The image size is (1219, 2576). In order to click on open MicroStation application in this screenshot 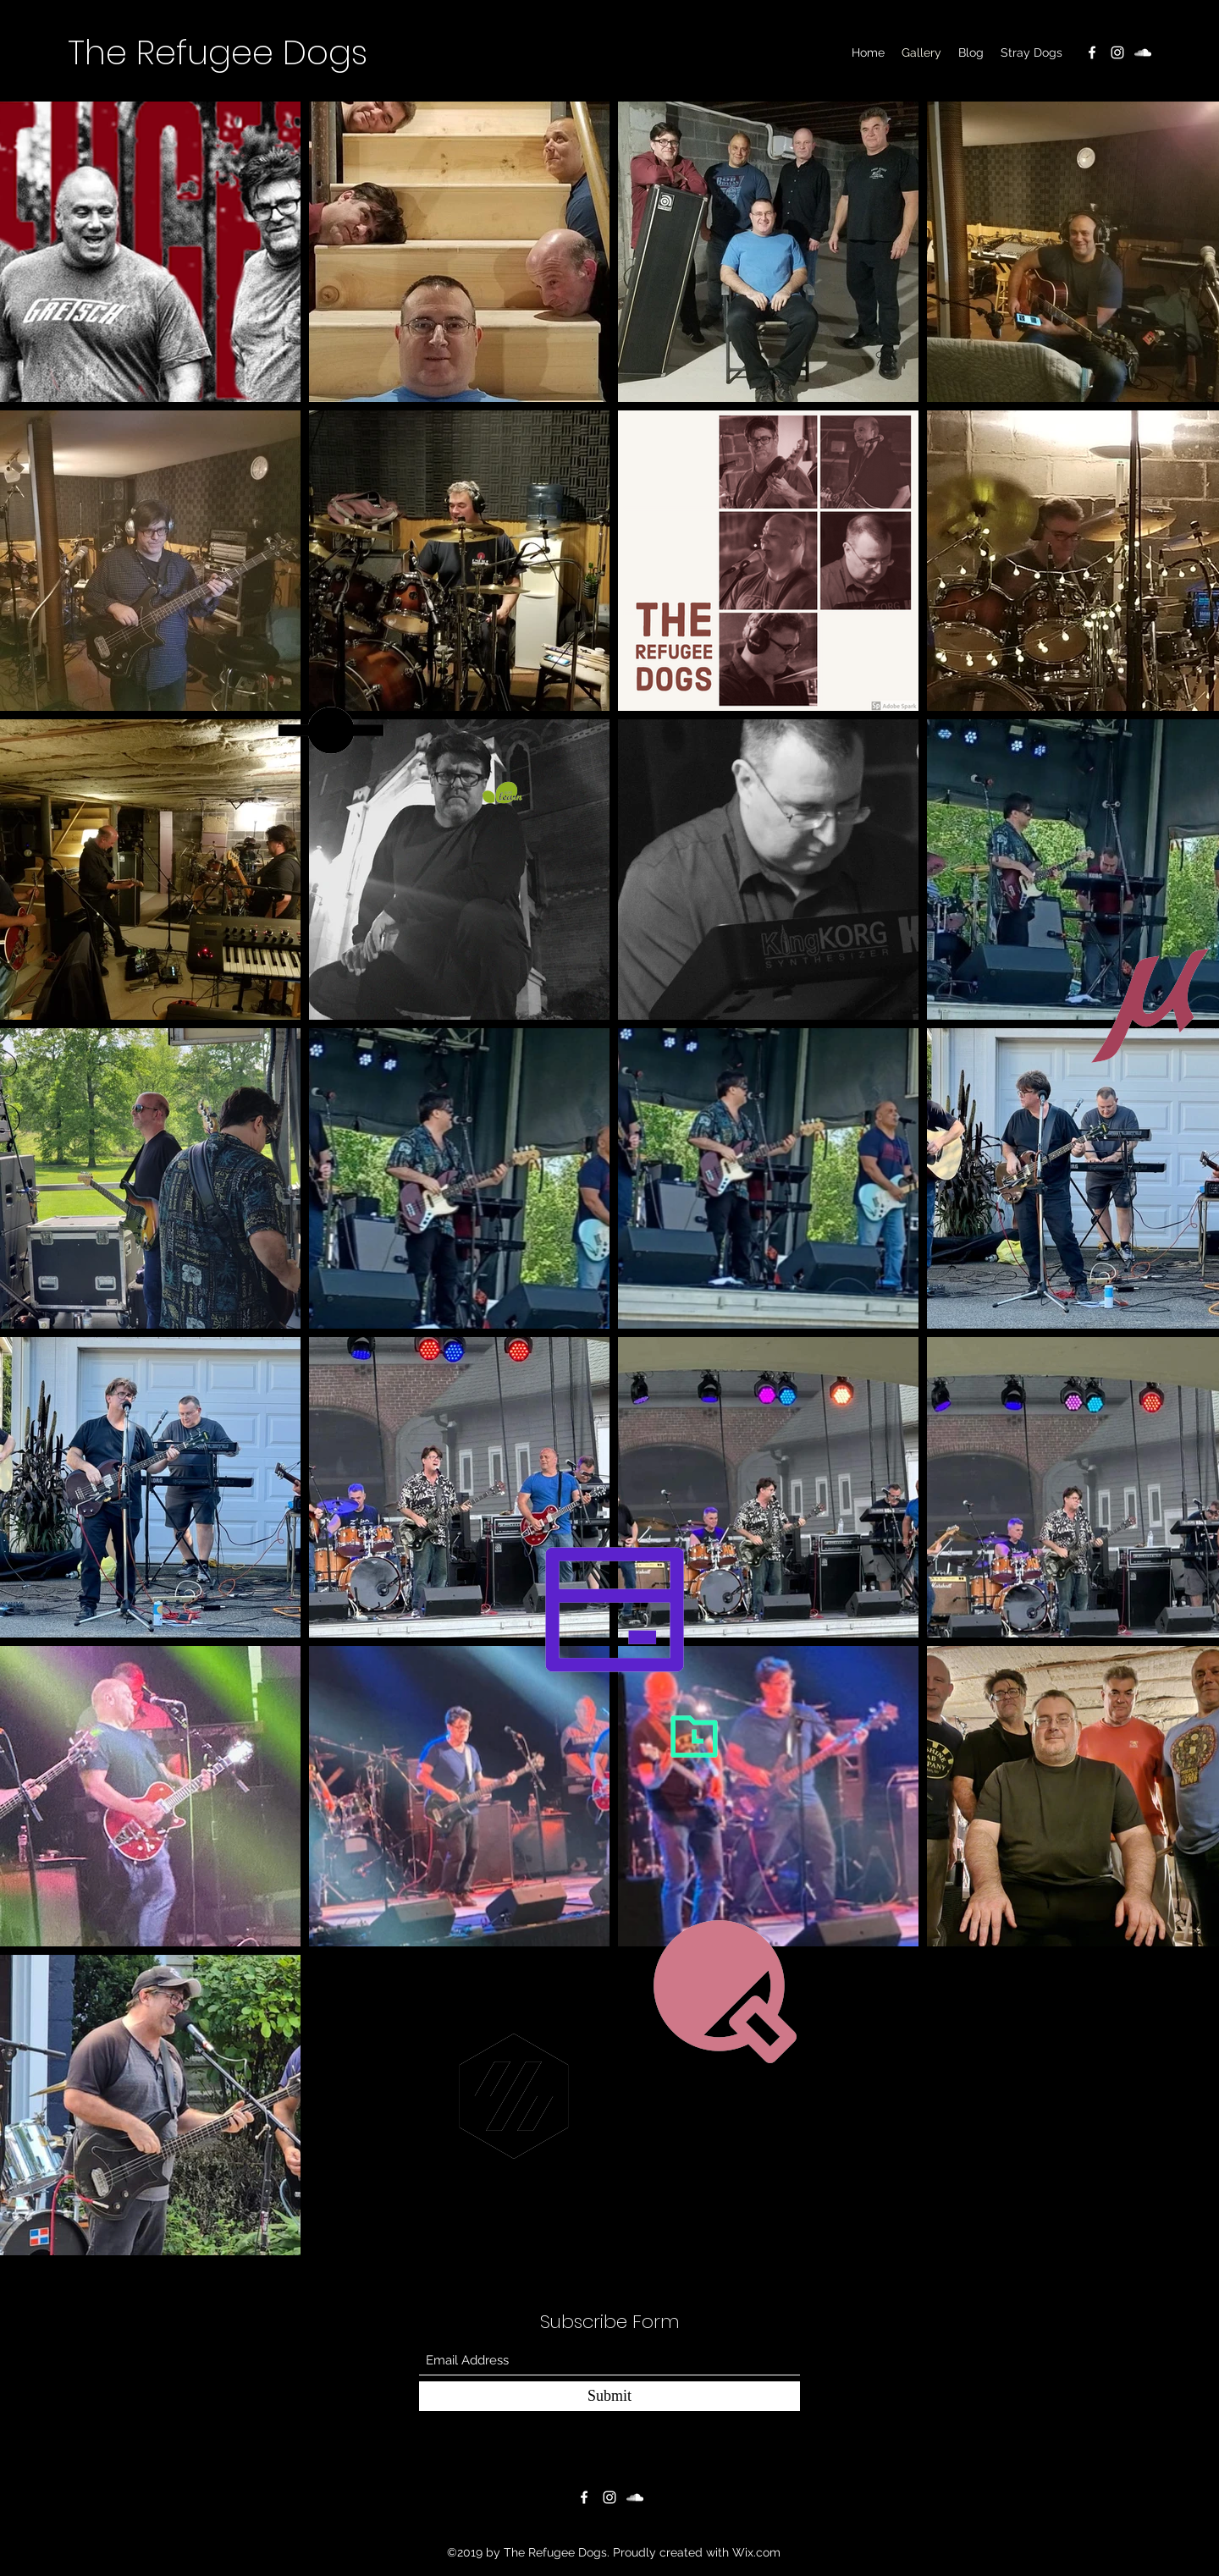, I will do `click(1150, 1005)`.